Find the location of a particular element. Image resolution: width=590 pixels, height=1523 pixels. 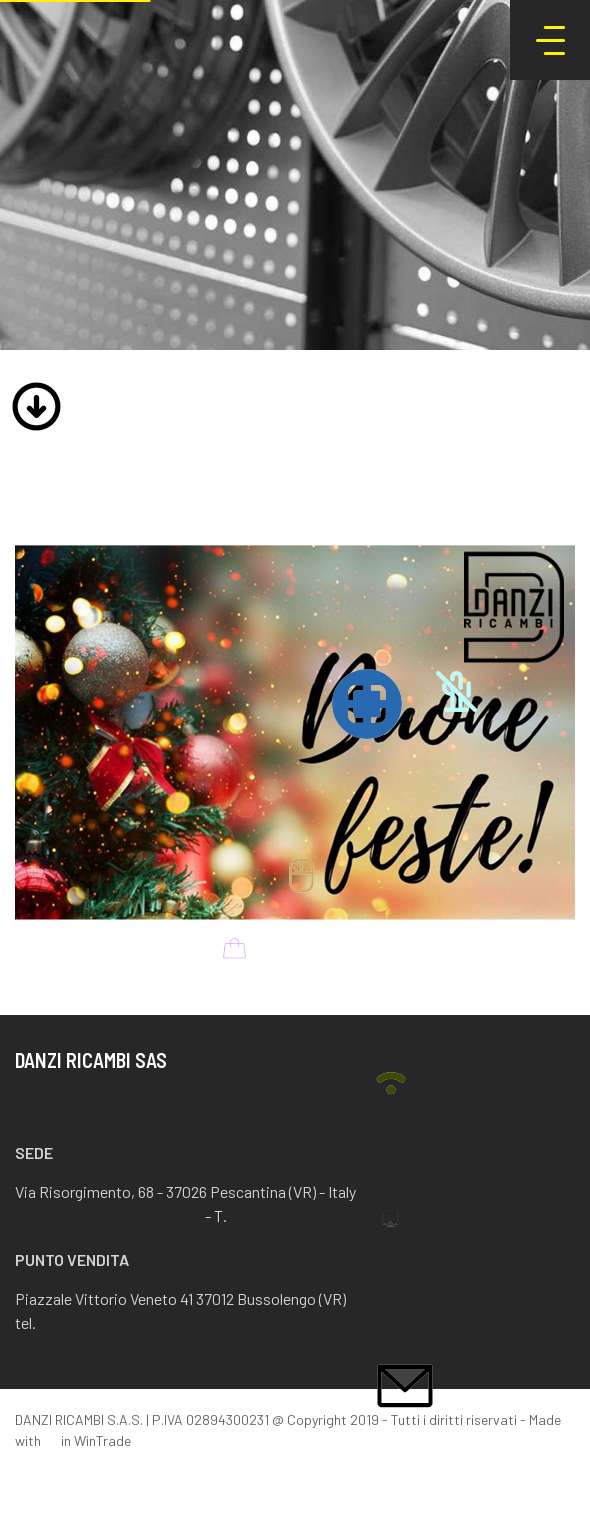

access shopping bag or cart is located at coordinates (234, 949).